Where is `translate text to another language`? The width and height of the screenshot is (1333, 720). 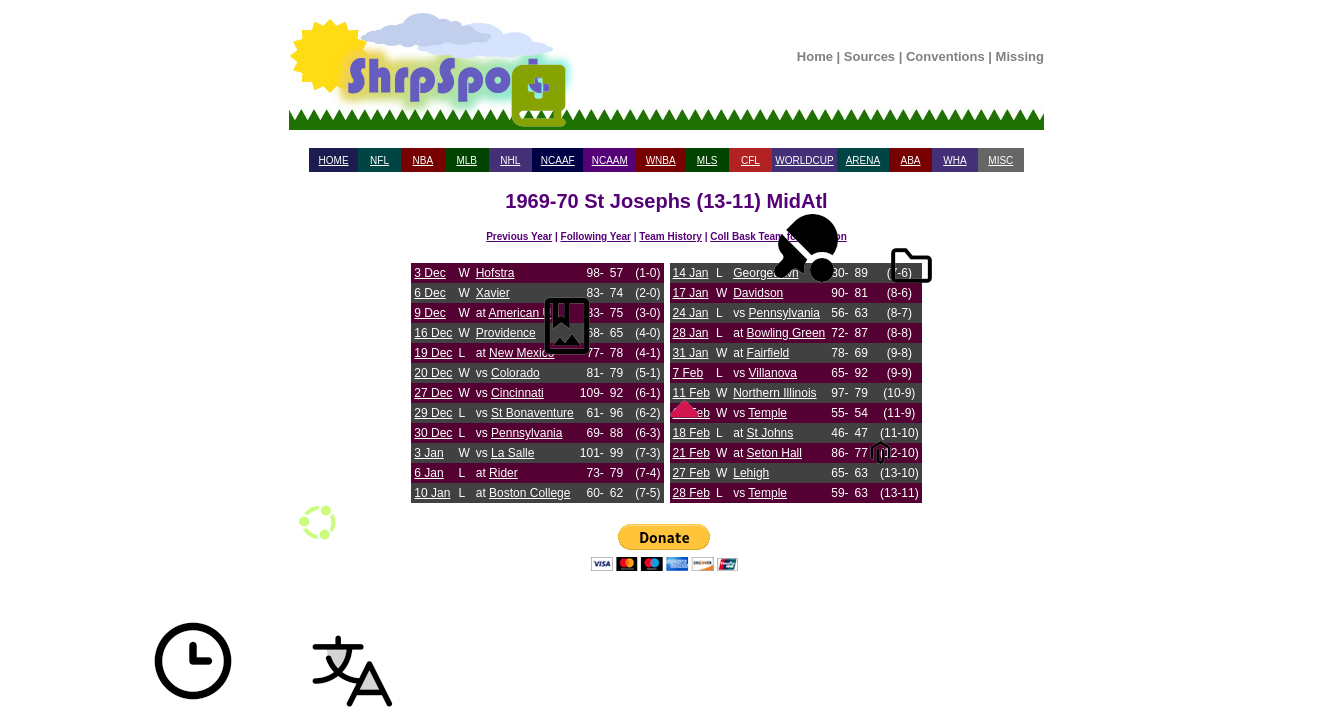 translate text to another language is located at coordinates (349, 672).